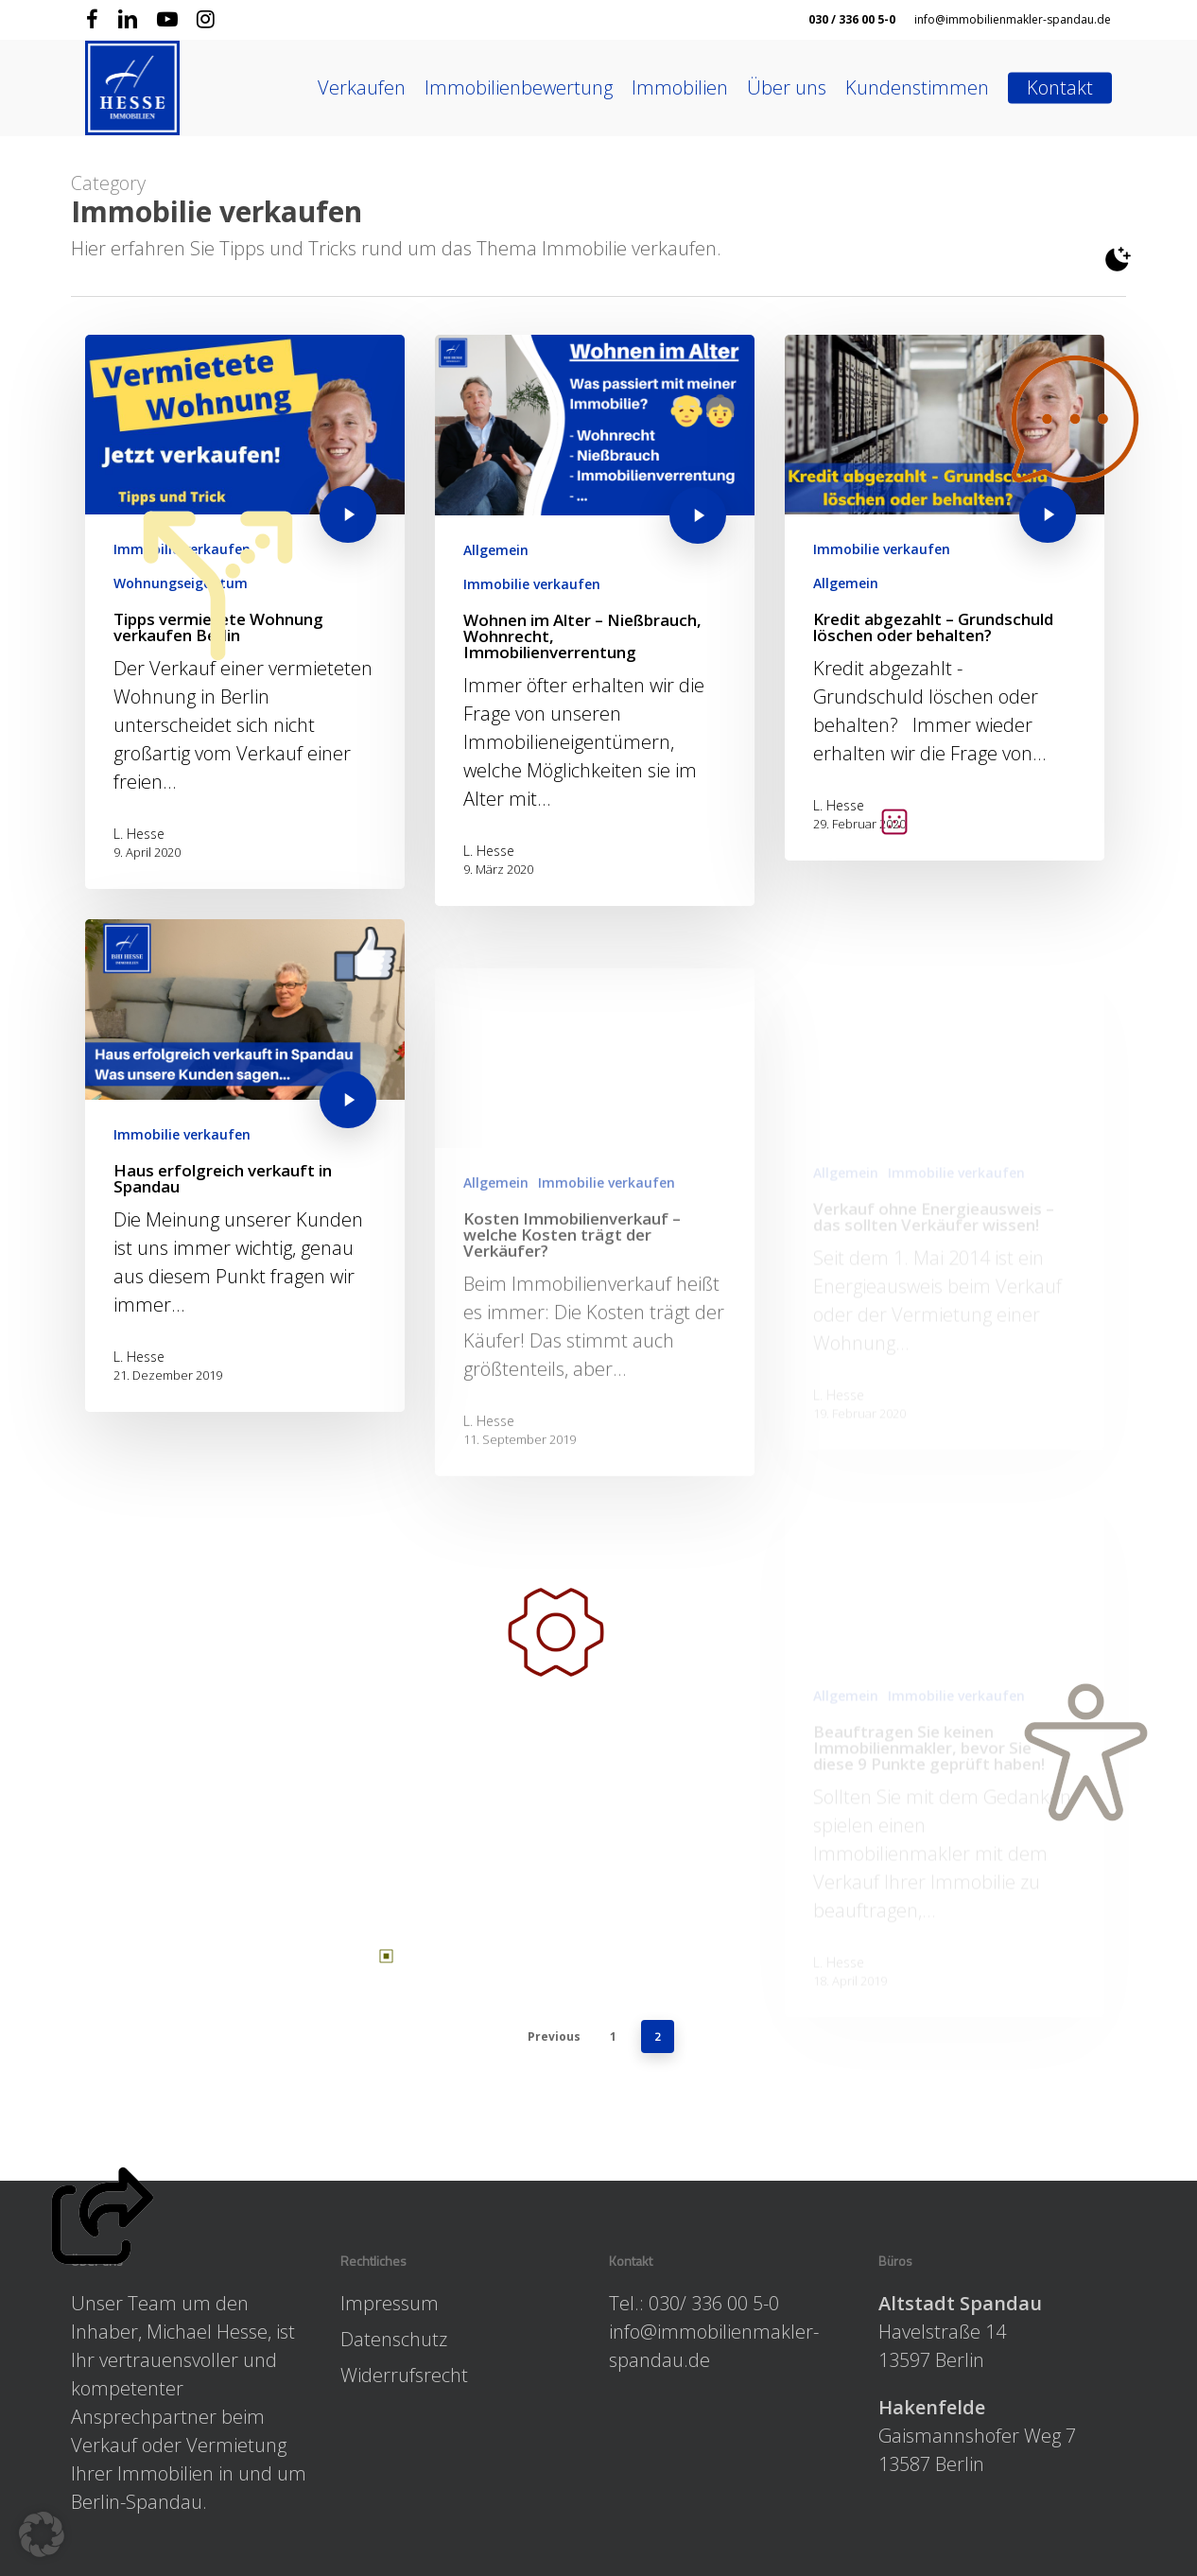 Image resolution: width=1197 pixels, height=2576 pixels. I want to click on stop or halt media playback, so click(386, 1956).